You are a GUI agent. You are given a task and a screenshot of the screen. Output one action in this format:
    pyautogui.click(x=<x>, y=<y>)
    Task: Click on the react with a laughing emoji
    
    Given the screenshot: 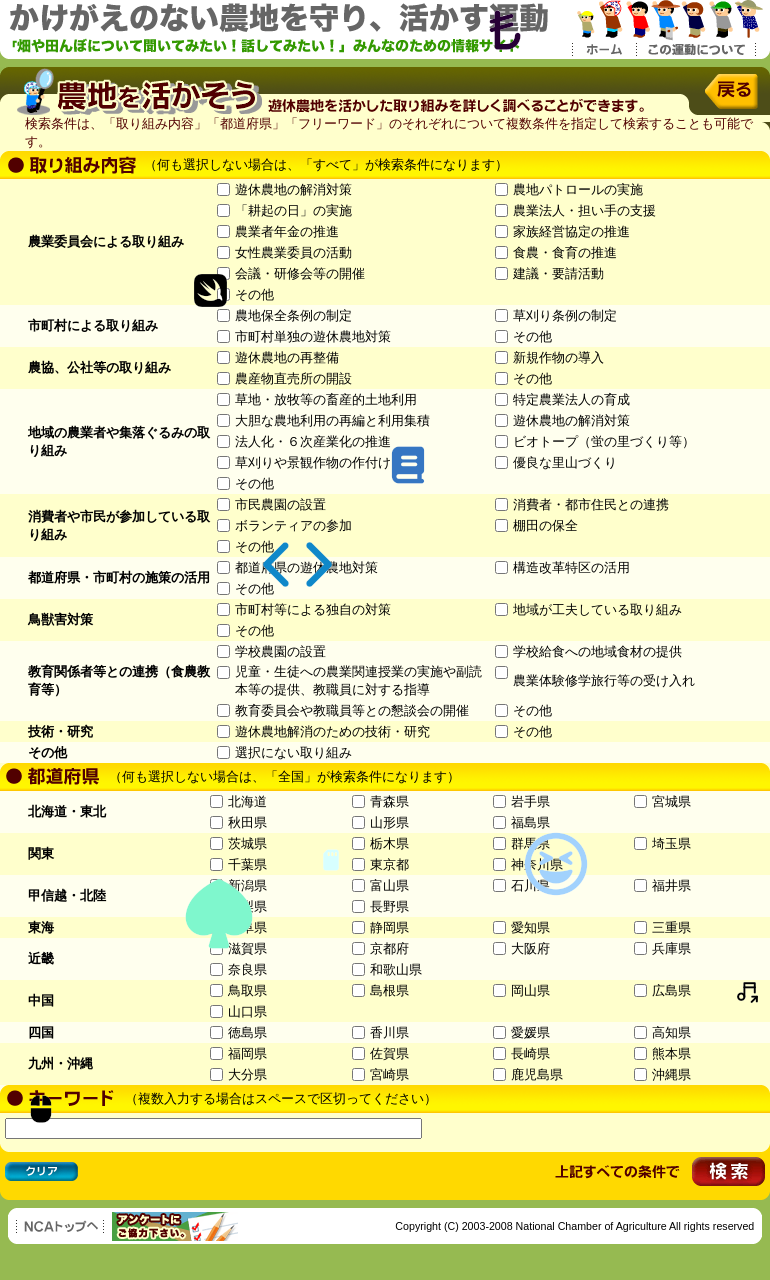 What is the action you would take?
    pyautogui.click(x=556, y=864)
    